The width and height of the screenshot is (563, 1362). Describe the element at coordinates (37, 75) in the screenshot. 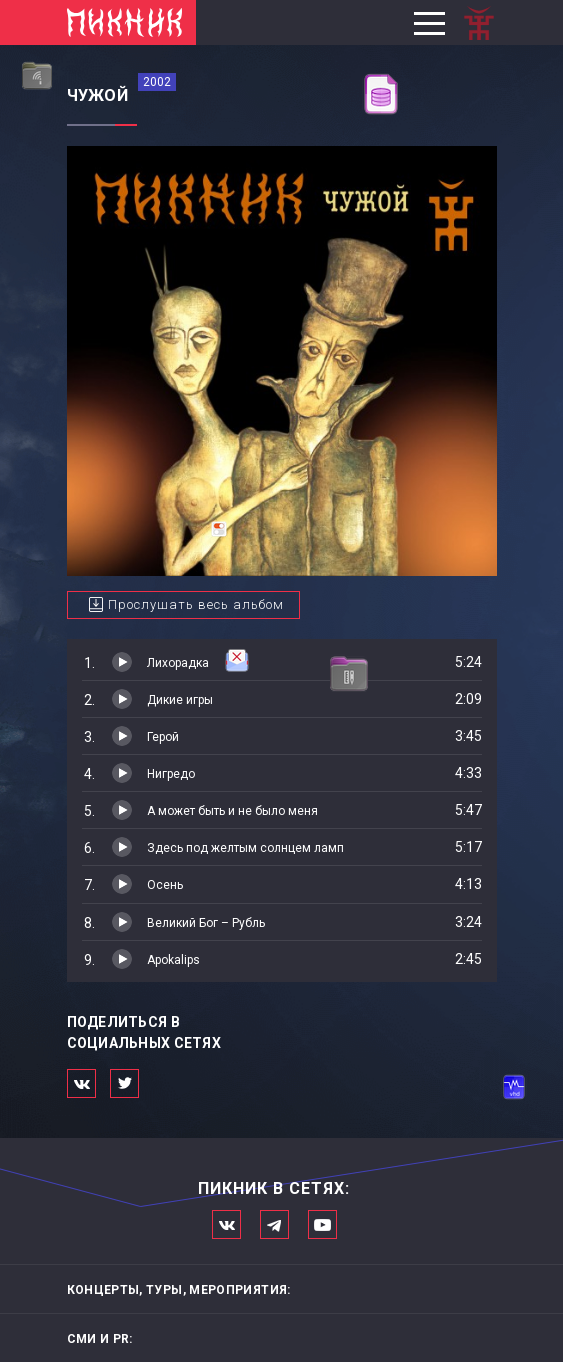

I see `folder synced with insync cloud service` at that location.